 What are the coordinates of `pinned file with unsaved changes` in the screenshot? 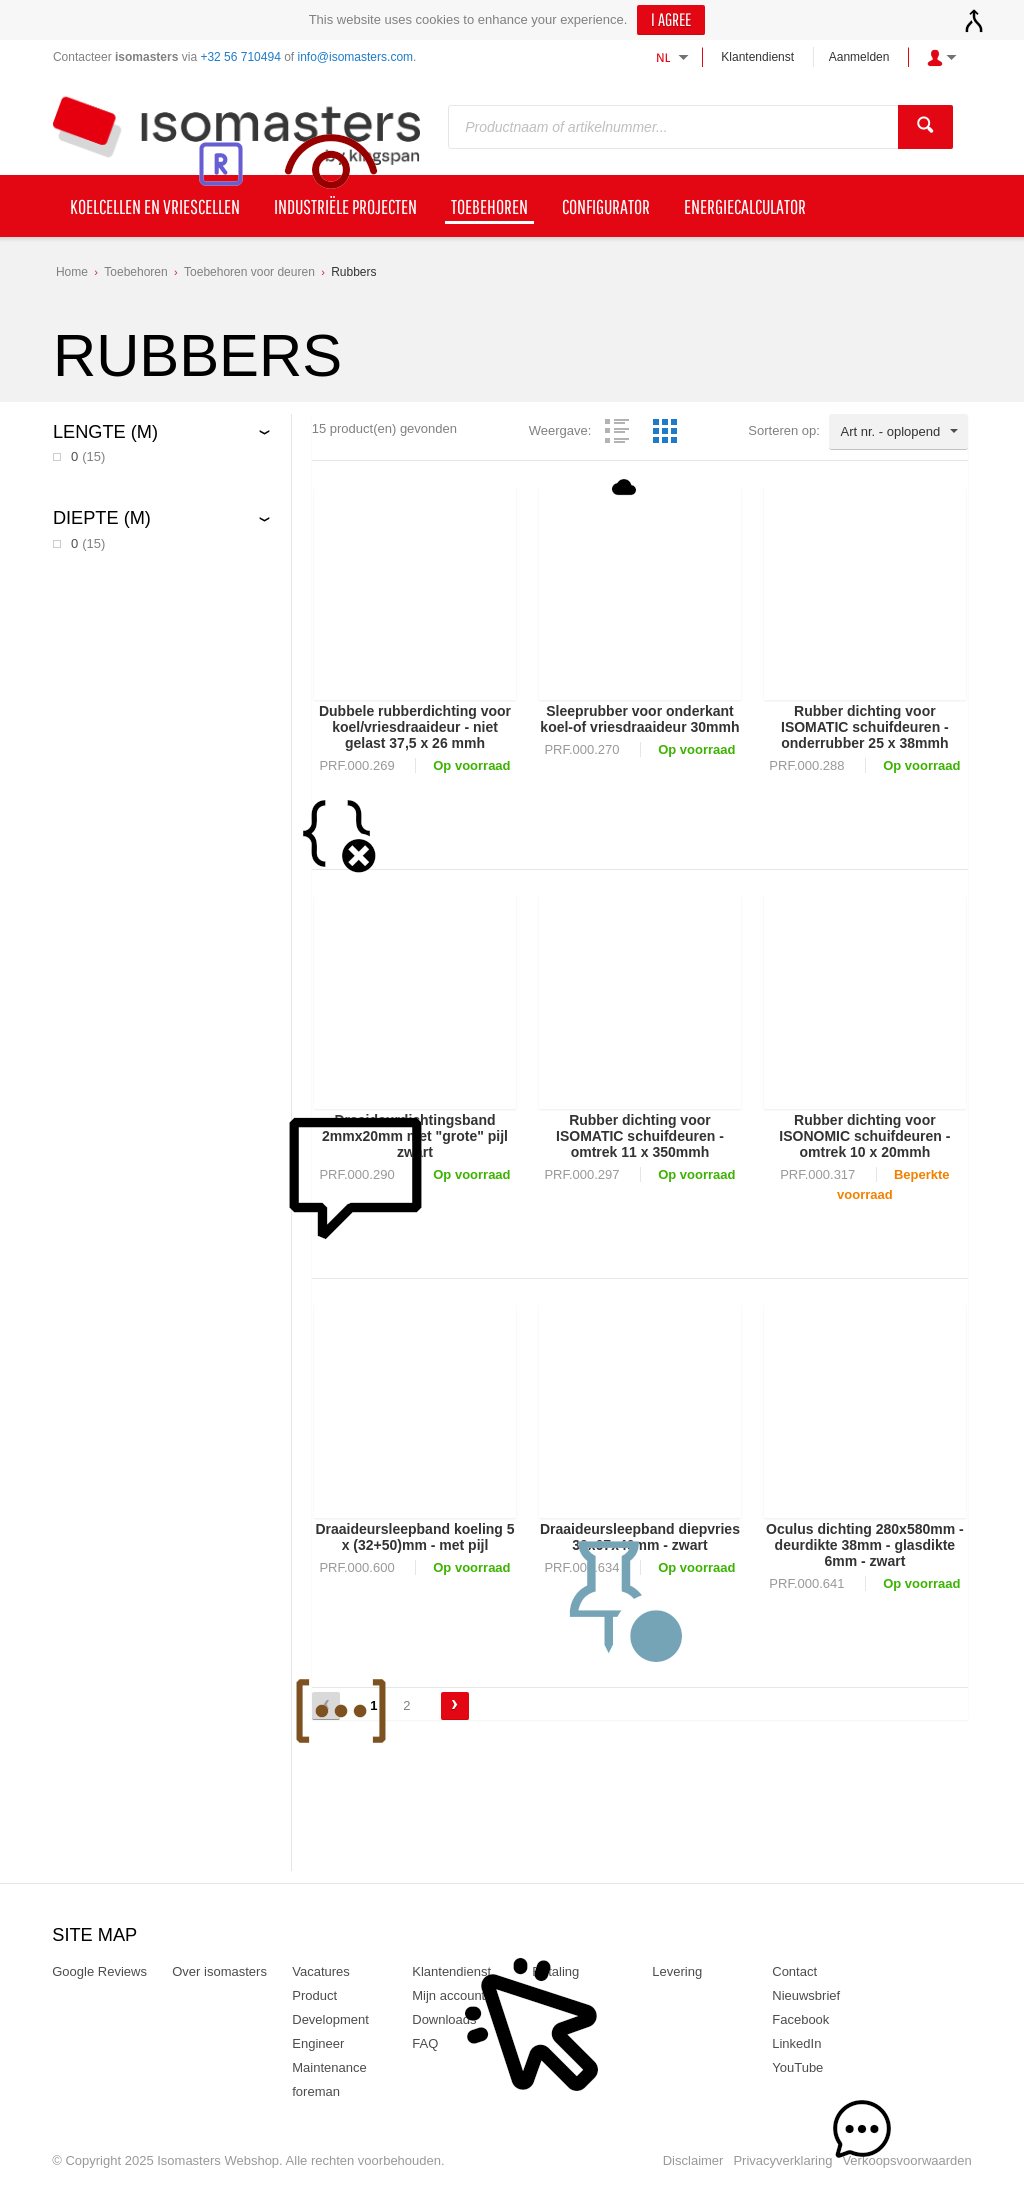 It's located at (613, 1593).